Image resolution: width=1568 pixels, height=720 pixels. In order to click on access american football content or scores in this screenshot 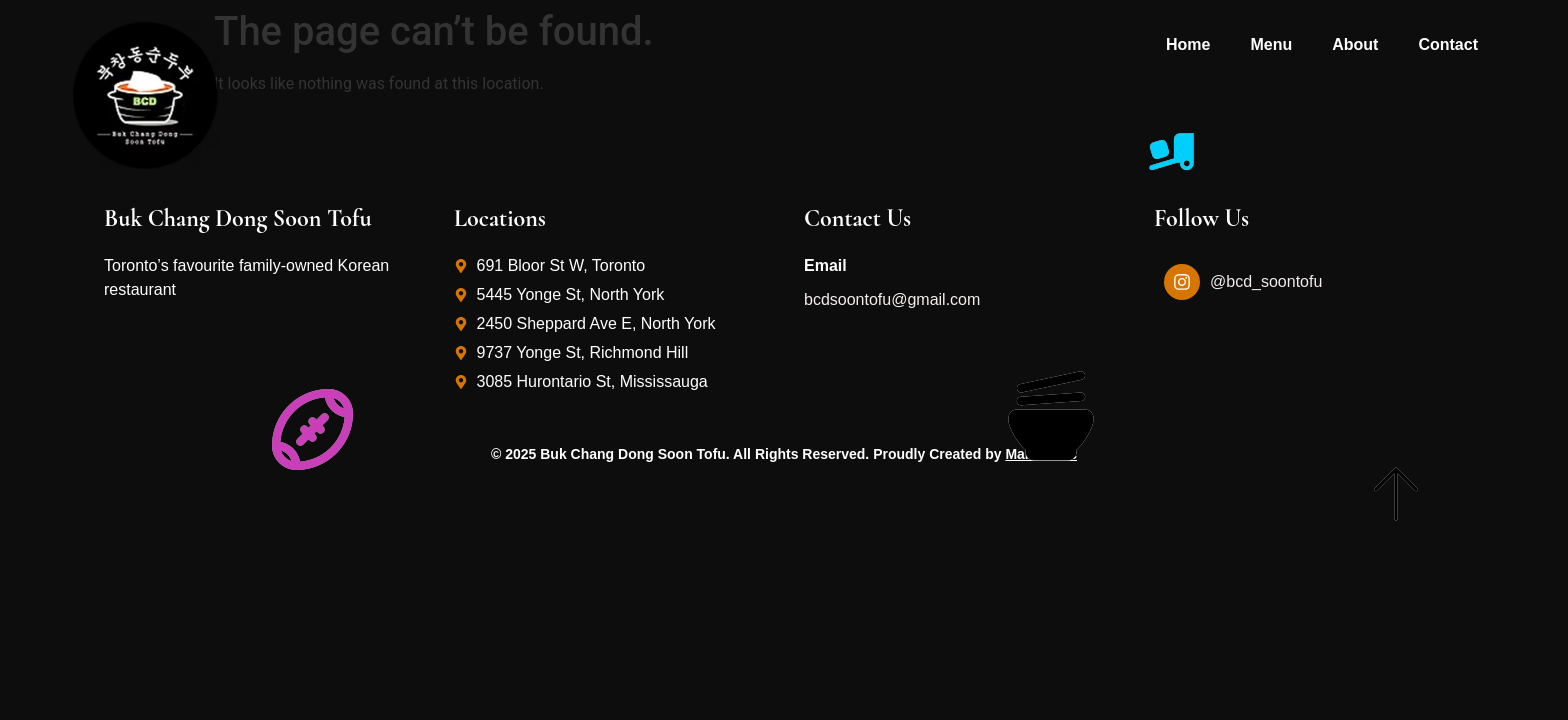, I will do `click(312, 429)`.